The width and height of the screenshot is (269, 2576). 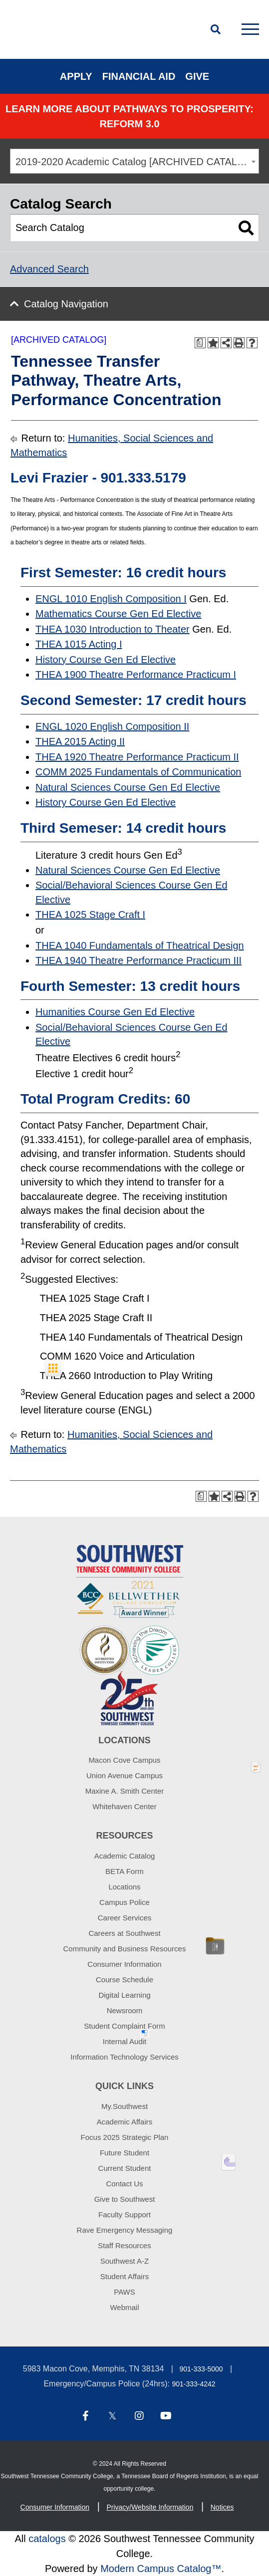 What do you see at coordinates (144, 2033) in the screenshot?
I see `open system tweaks or settings customization` at bounding box center [144, 2033].